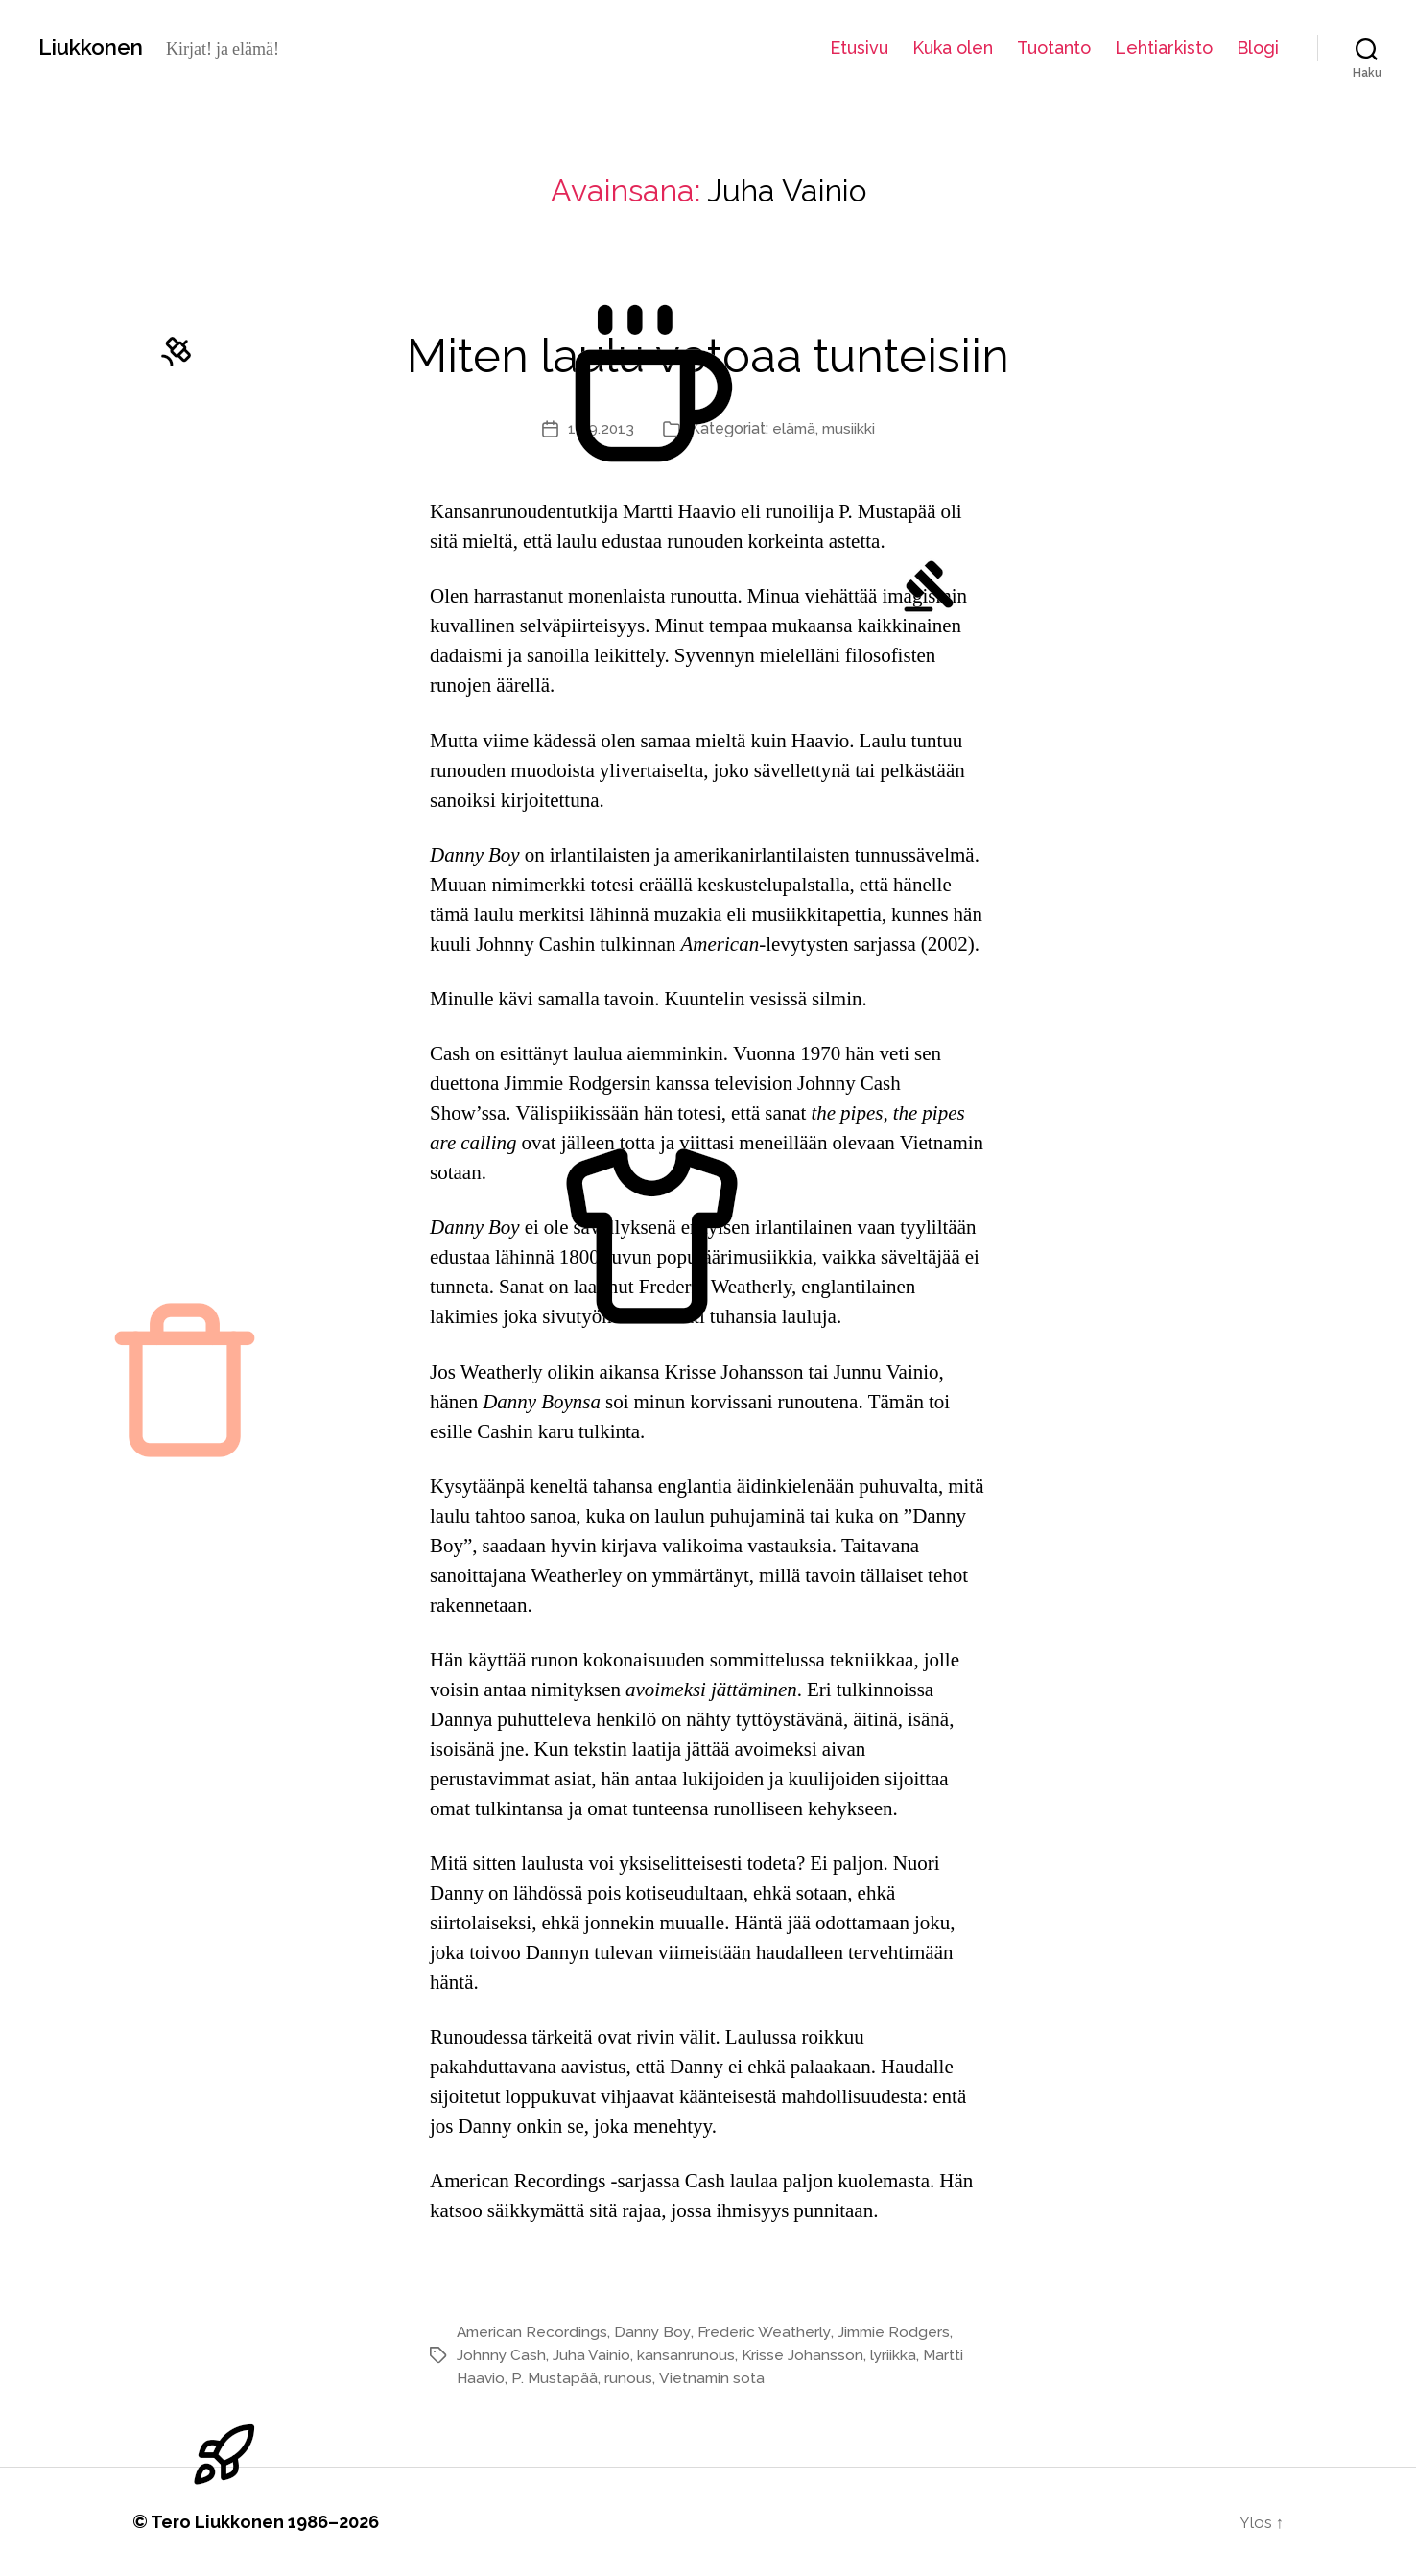 The height and width of the screenshot is (2576, 1416). What do you see at coordinates (651, 1236) in the screenshot?
I see `browse clothing or apparel items` at bounding box center [651, 1236].